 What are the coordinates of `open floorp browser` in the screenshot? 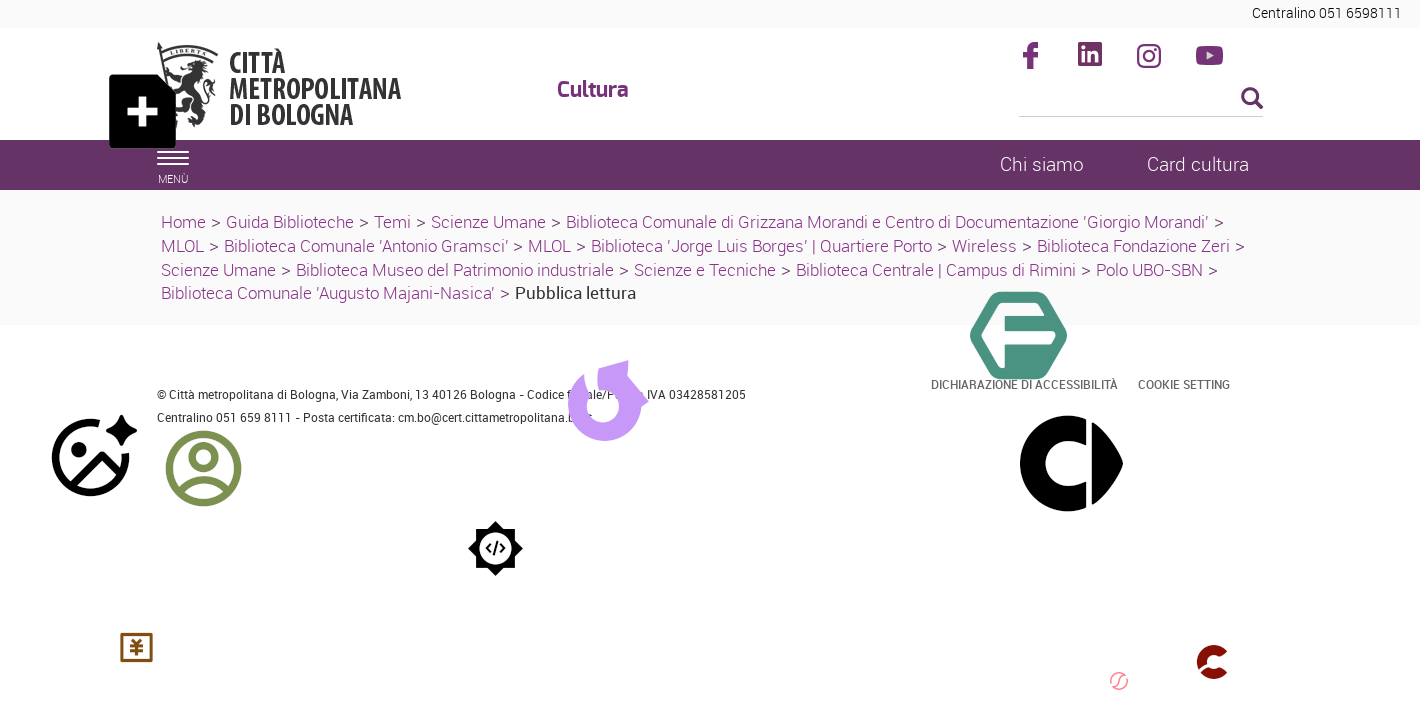 It's located at (1018, 335).